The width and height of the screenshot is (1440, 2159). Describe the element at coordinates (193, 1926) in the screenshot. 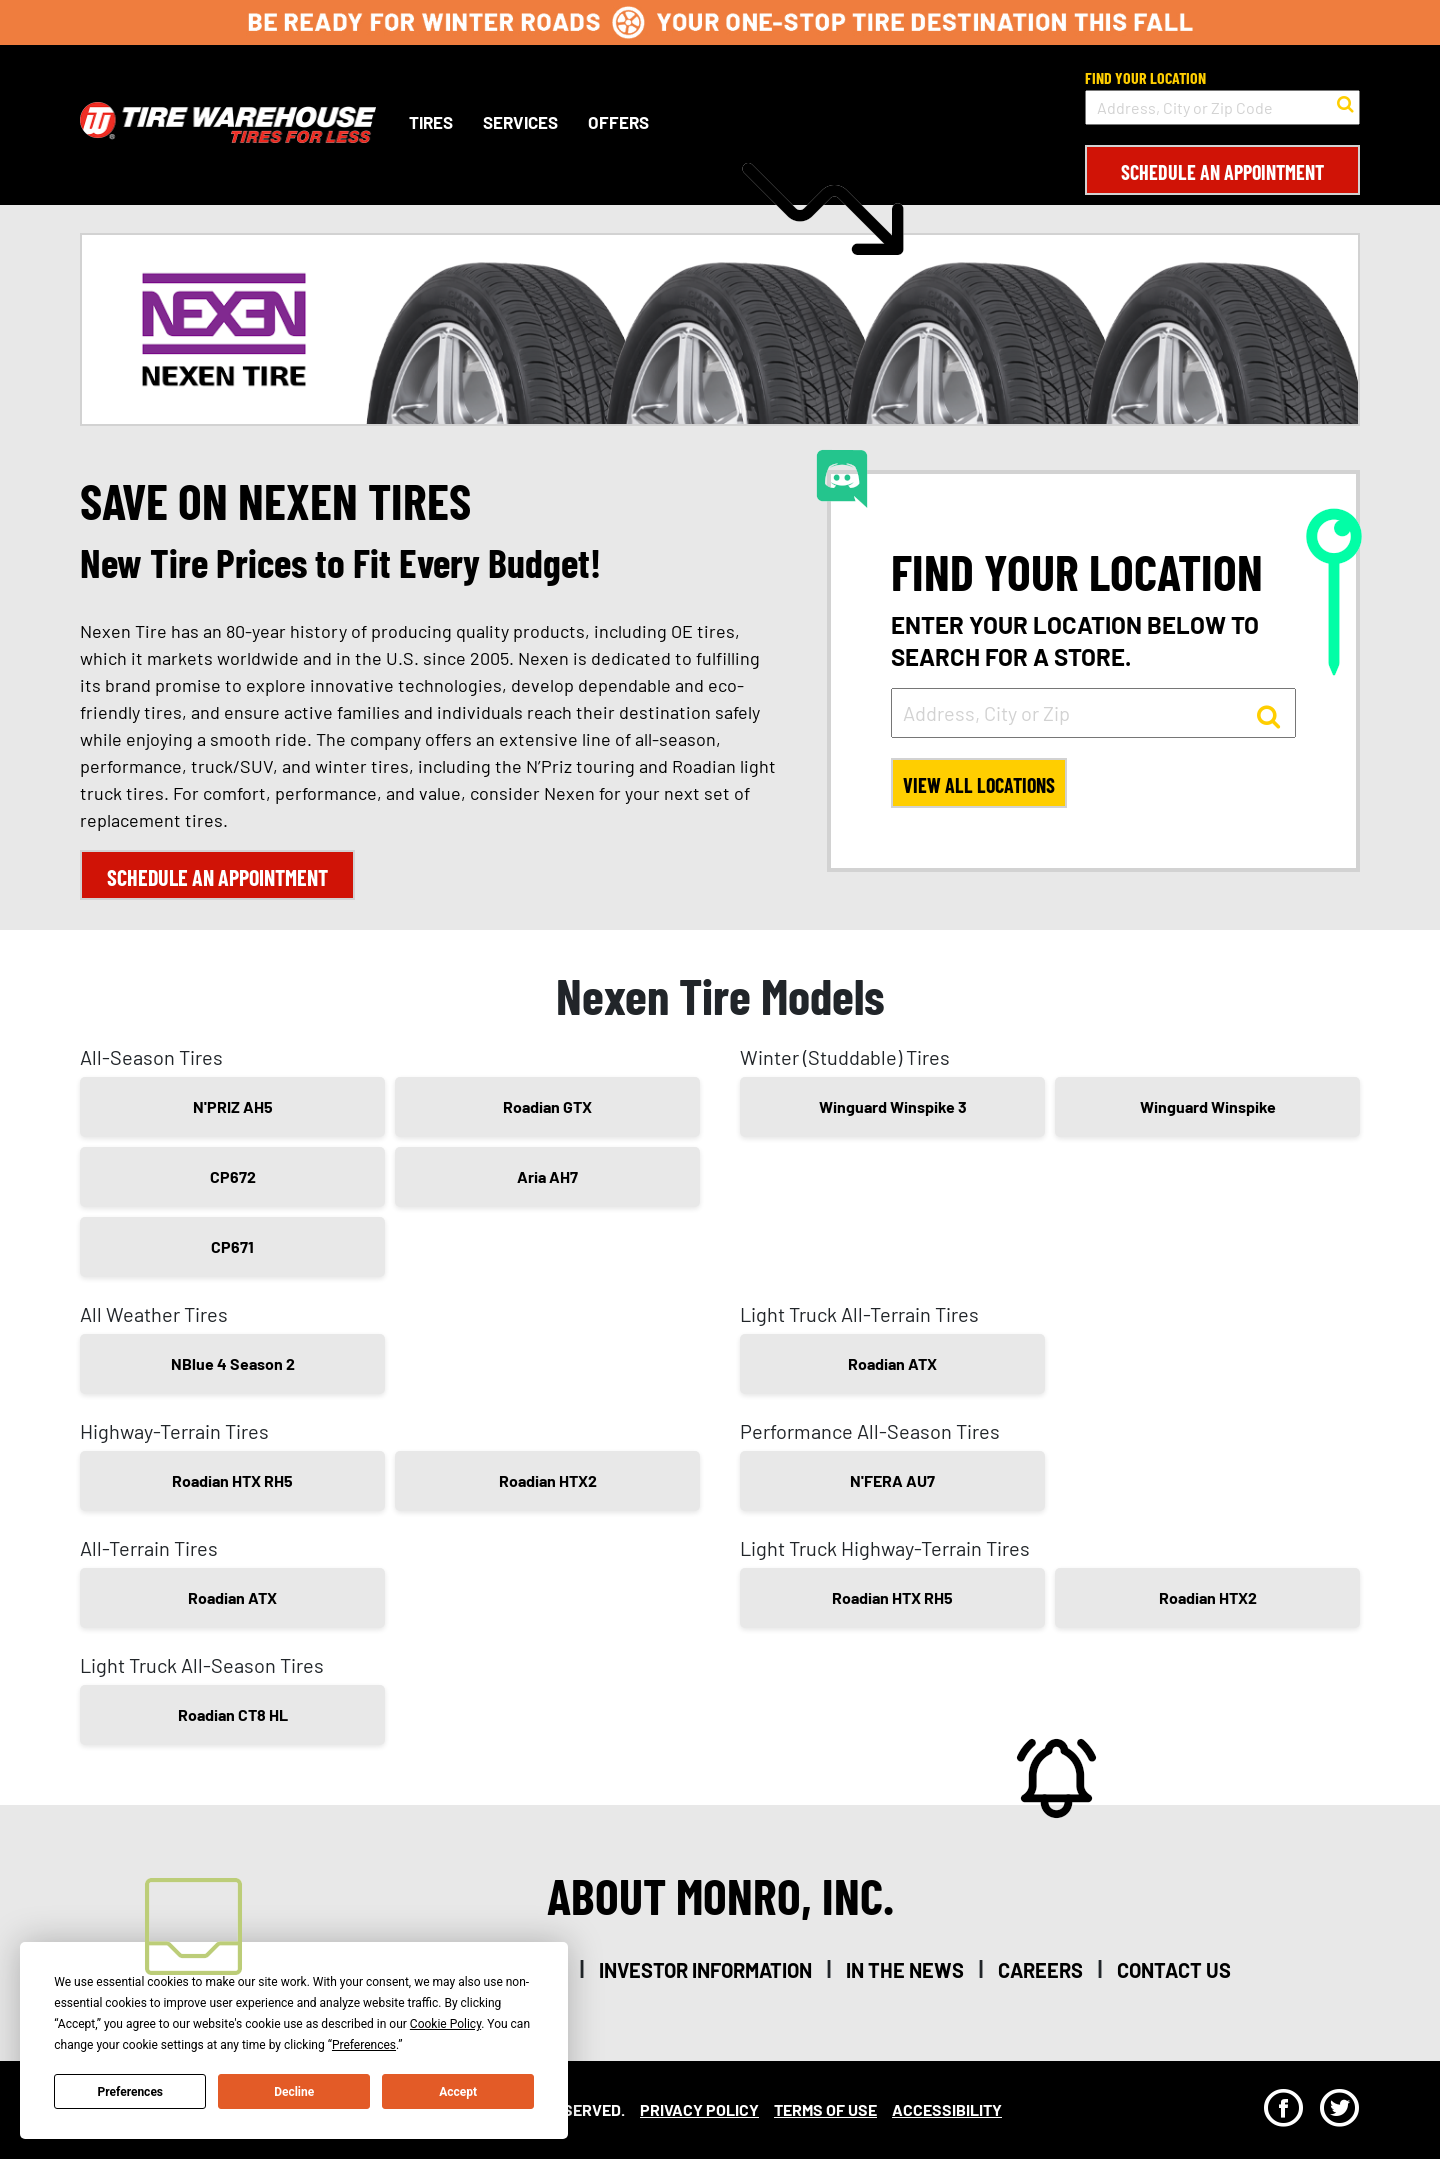

I see `access inbox or incoming items` at that location.